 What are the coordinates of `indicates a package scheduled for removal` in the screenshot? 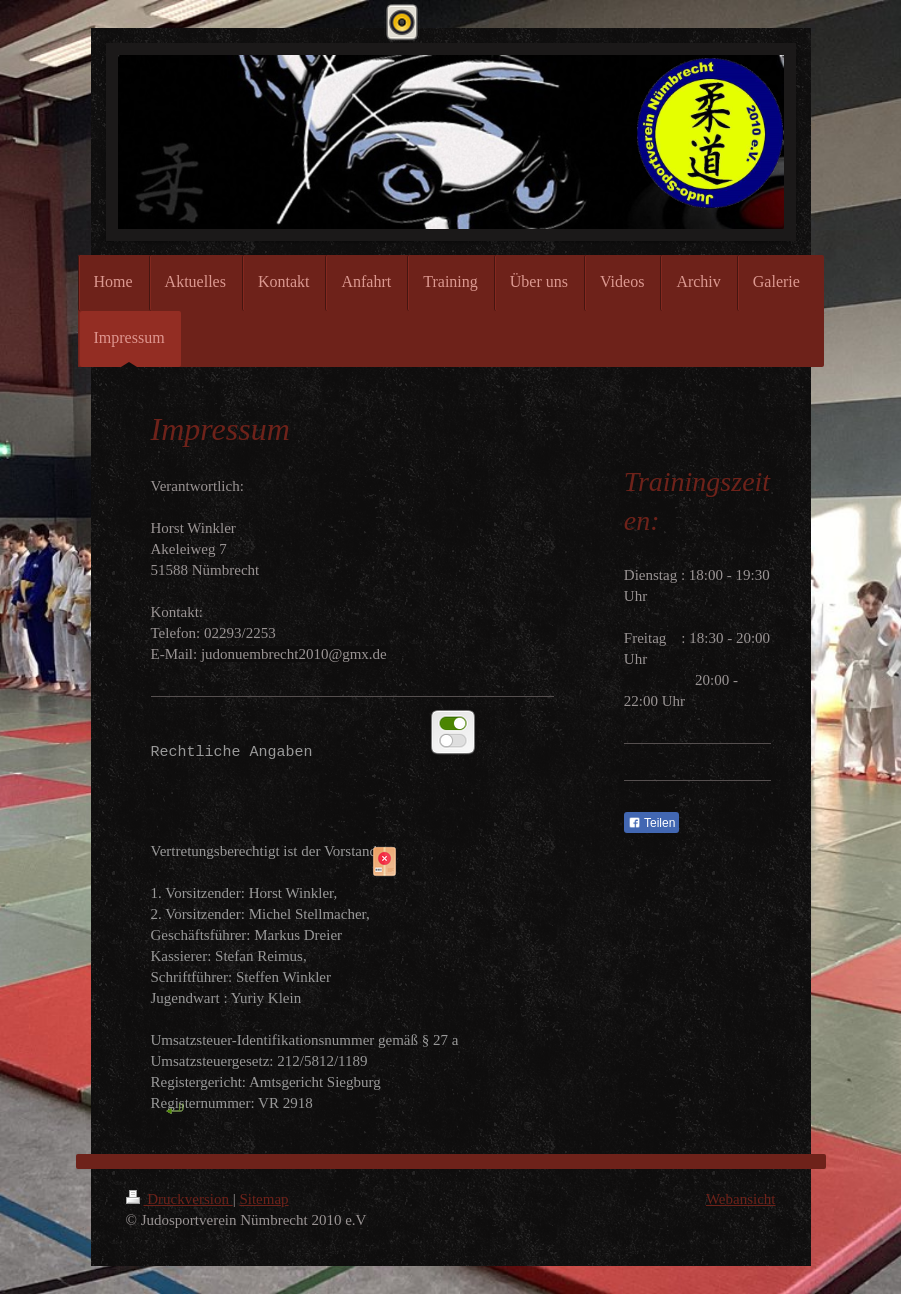 It's located at (384, 861).